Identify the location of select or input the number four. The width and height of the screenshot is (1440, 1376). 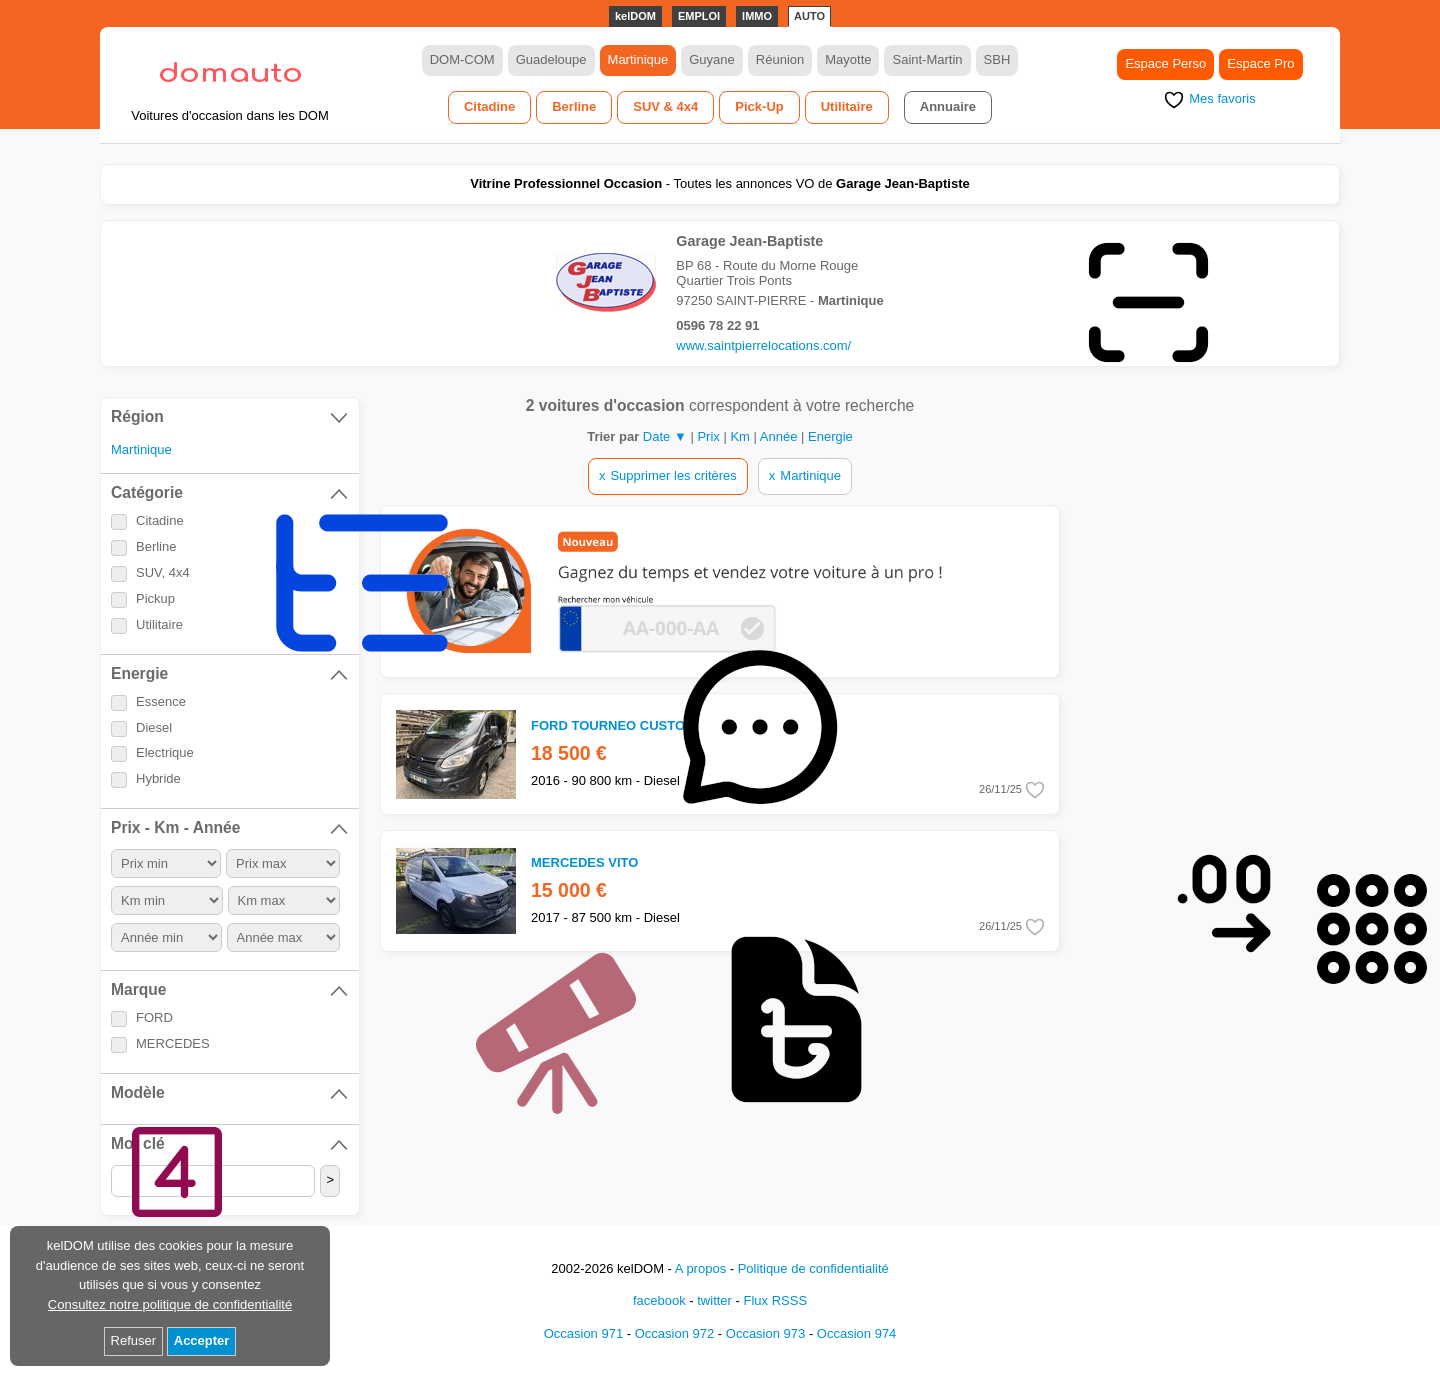
(177, 1172).